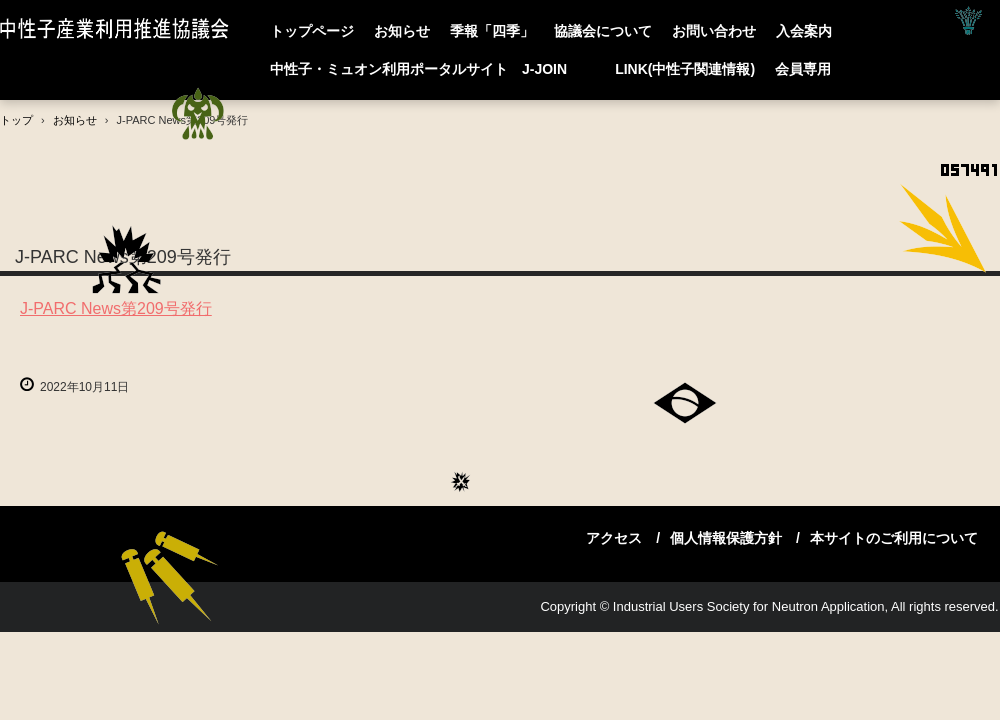 This screenshot has height=720, width=1000. I want to click on crossed swords clash or combat action, so click(461, 482).